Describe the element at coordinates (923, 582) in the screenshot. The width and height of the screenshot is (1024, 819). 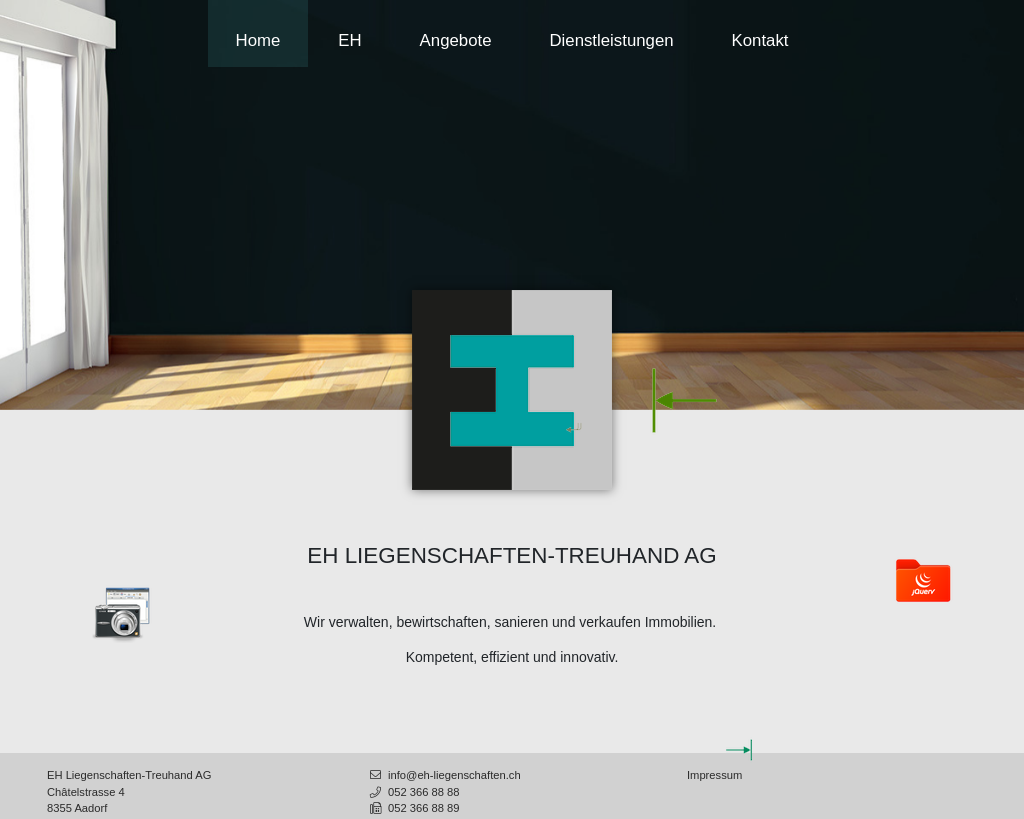
I see `folder containing jQuery library files` at that location.